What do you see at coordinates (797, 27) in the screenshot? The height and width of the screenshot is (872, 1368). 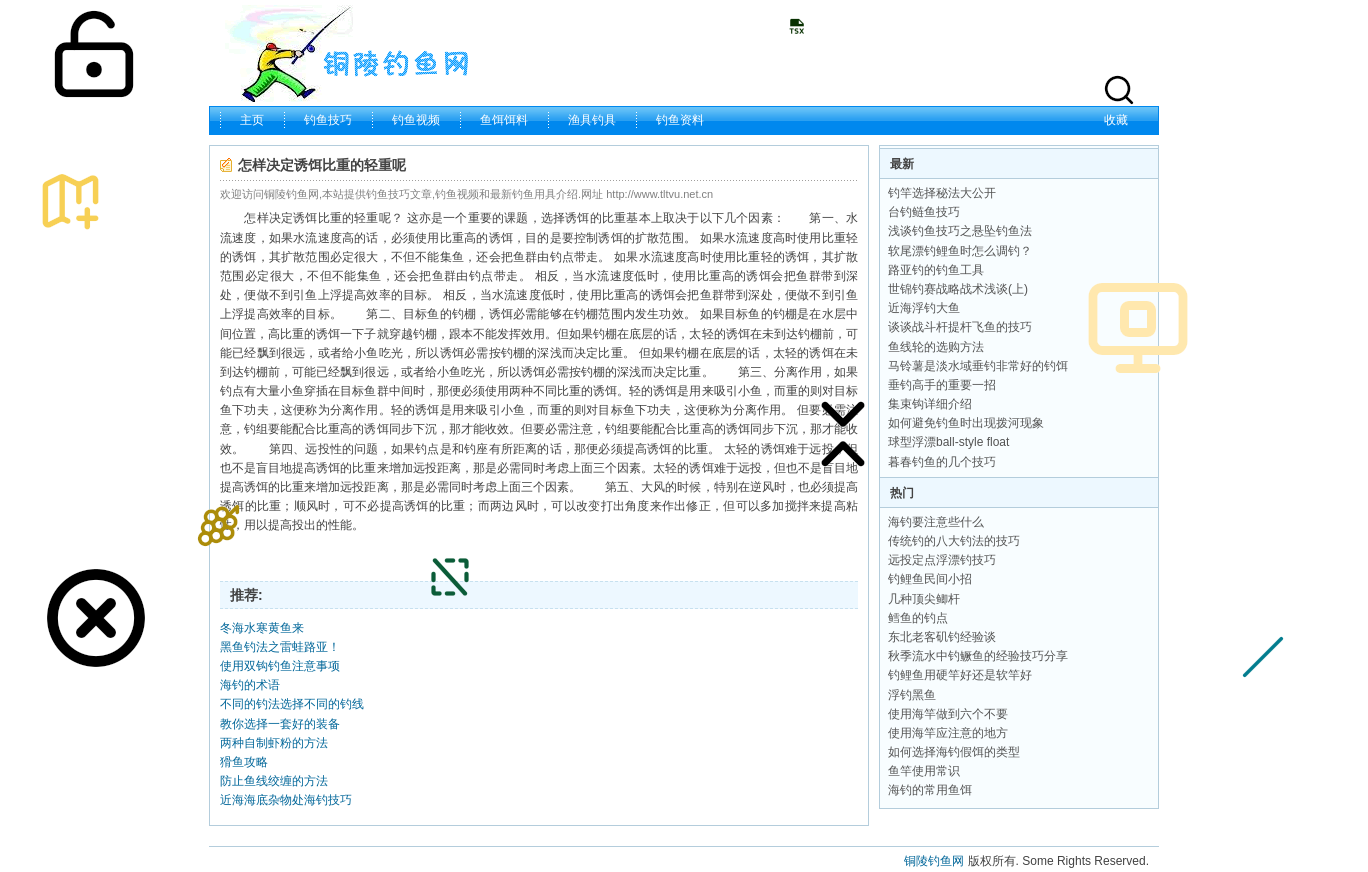 I see `open a TypeScript JSX file` at bounding box center [797, 27].